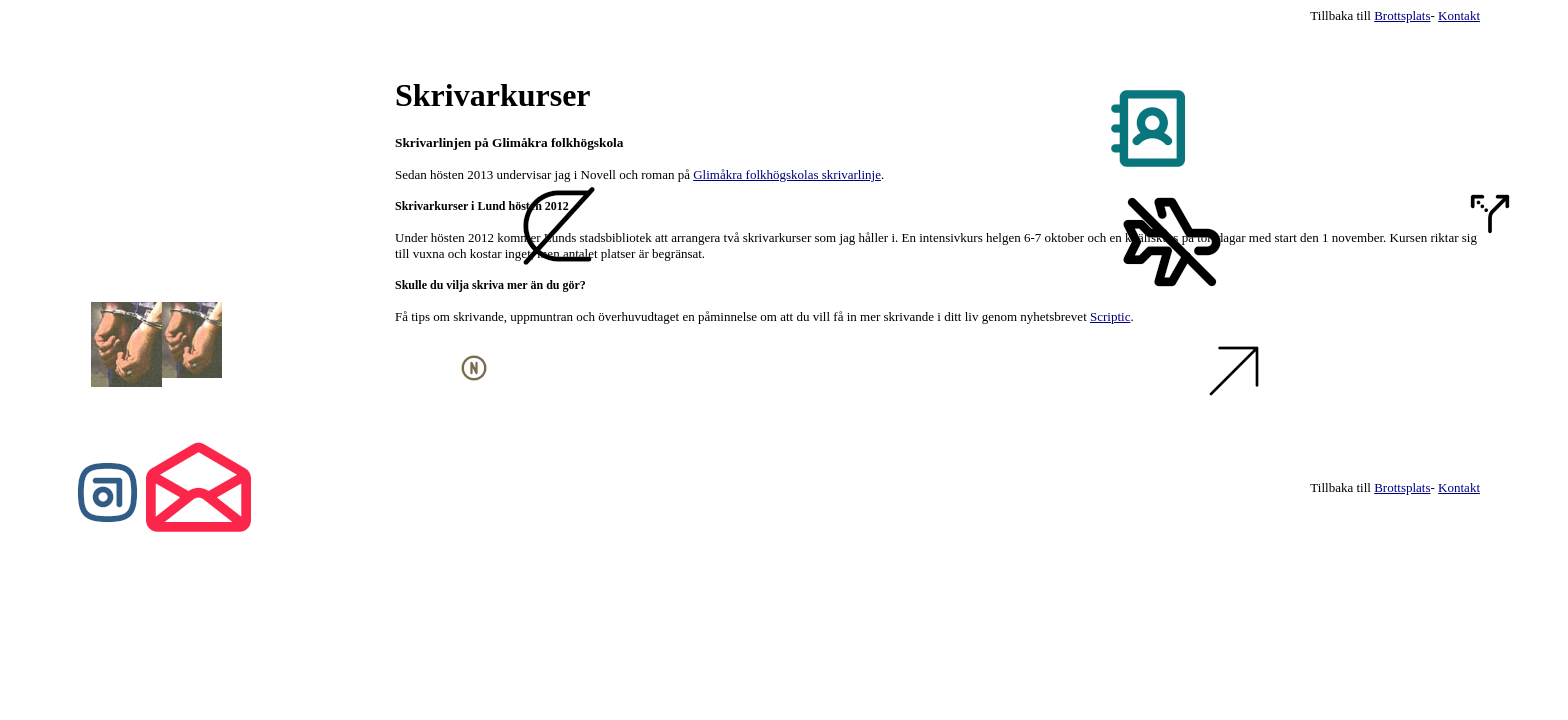 The height and width of the screenshot is (720, 1568). What do you see at coordinates (107, 492) in the screenshot?
I see `abstract design platform logo` at bounding box center [107, 492].